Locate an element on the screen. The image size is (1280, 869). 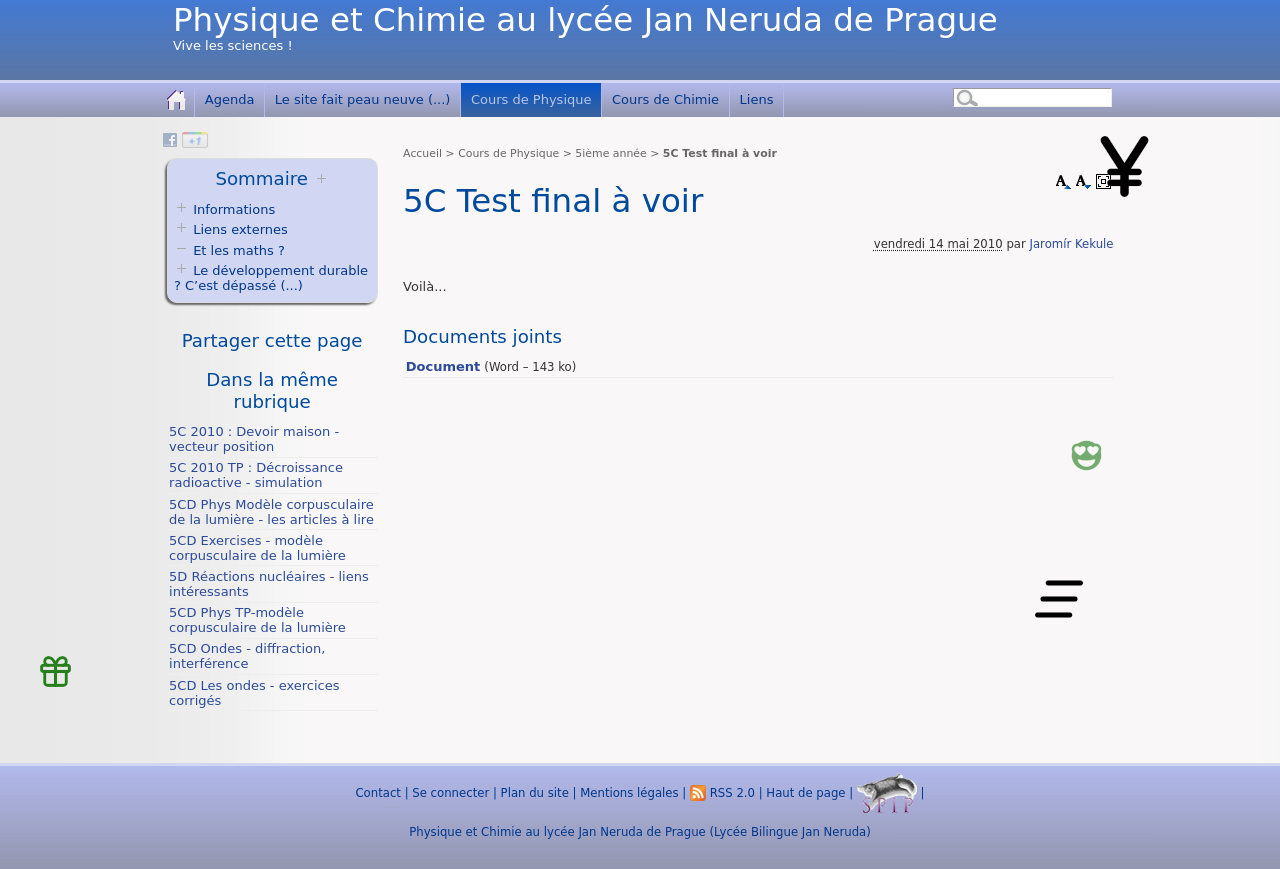
clear all items from a list is located at coordinates (1059, 599).